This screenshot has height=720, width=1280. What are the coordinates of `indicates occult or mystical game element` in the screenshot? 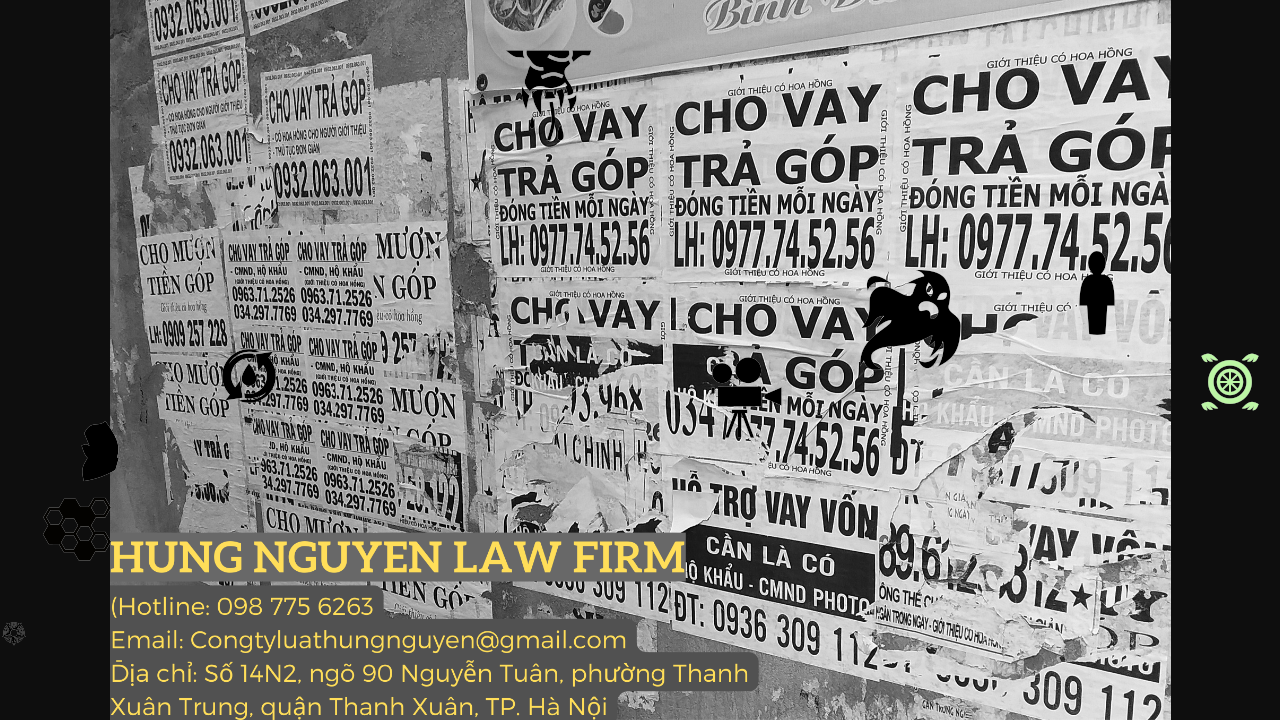 It's located at (14, 634).